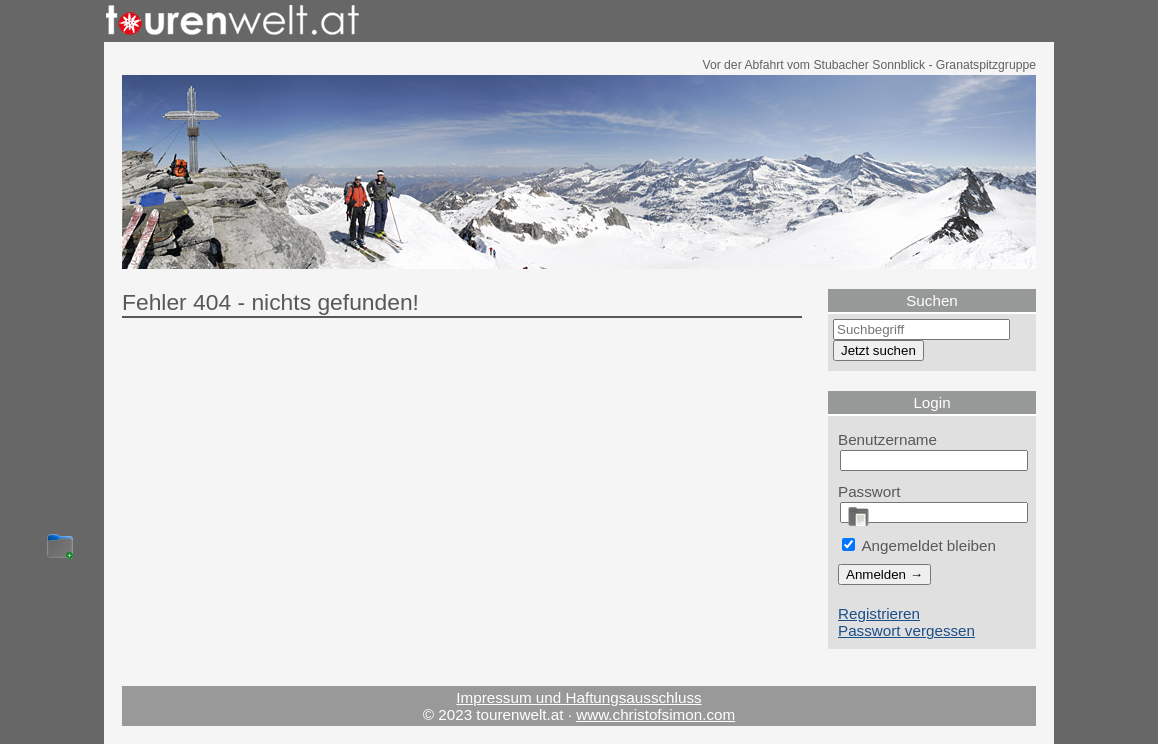 This screenshot has height=744, width=1158. Describe the element at coordinates (858, 516) in the screenshot. I see `open a file or document` at that location.